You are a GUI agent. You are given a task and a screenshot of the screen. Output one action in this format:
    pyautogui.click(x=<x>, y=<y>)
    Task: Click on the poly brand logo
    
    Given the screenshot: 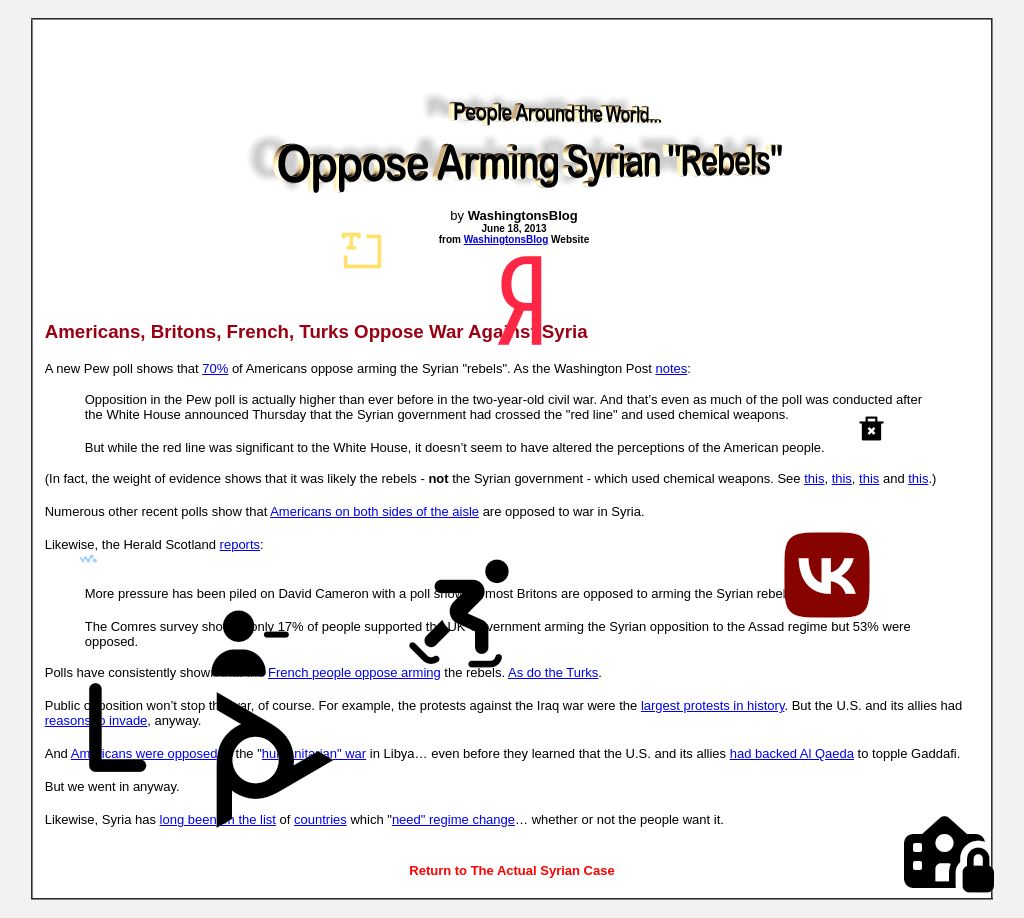 What is the action you would take?
    pyautogui.click(x=275, y=760)
    